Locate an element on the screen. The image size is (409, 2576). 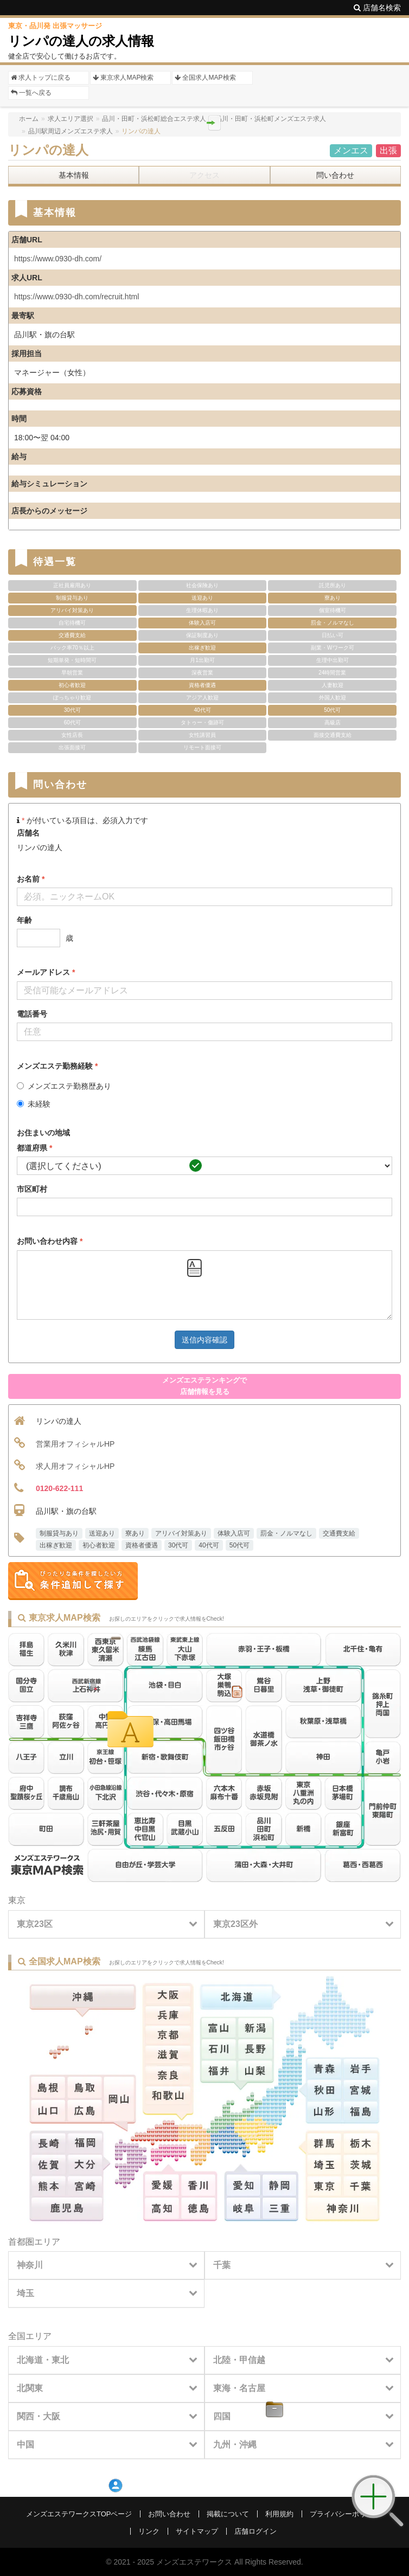
open a presentation template file is located at coordinates (237, 1692).